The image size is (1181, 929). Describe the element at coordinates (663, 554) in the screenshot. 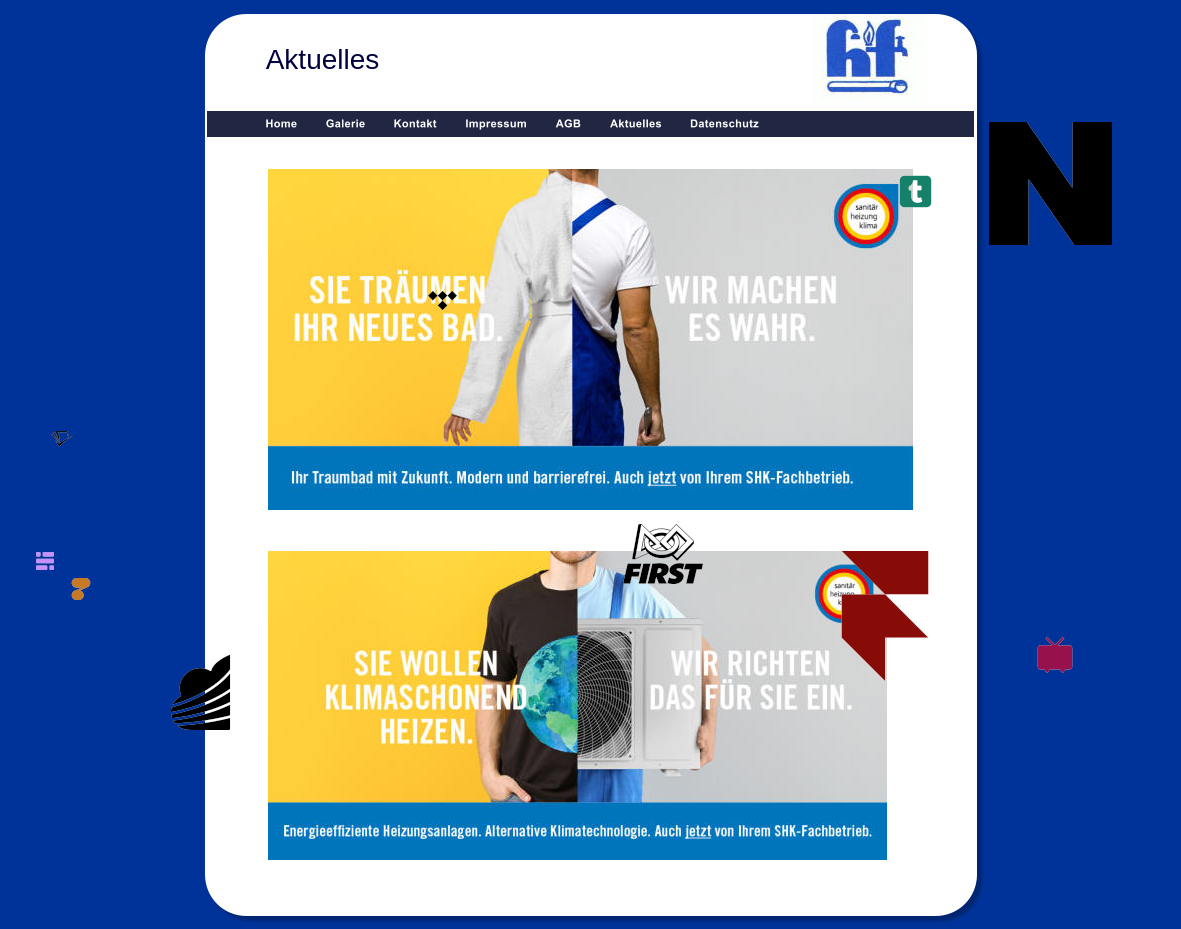

I see `FIRST Robotics competition logo` at that location.